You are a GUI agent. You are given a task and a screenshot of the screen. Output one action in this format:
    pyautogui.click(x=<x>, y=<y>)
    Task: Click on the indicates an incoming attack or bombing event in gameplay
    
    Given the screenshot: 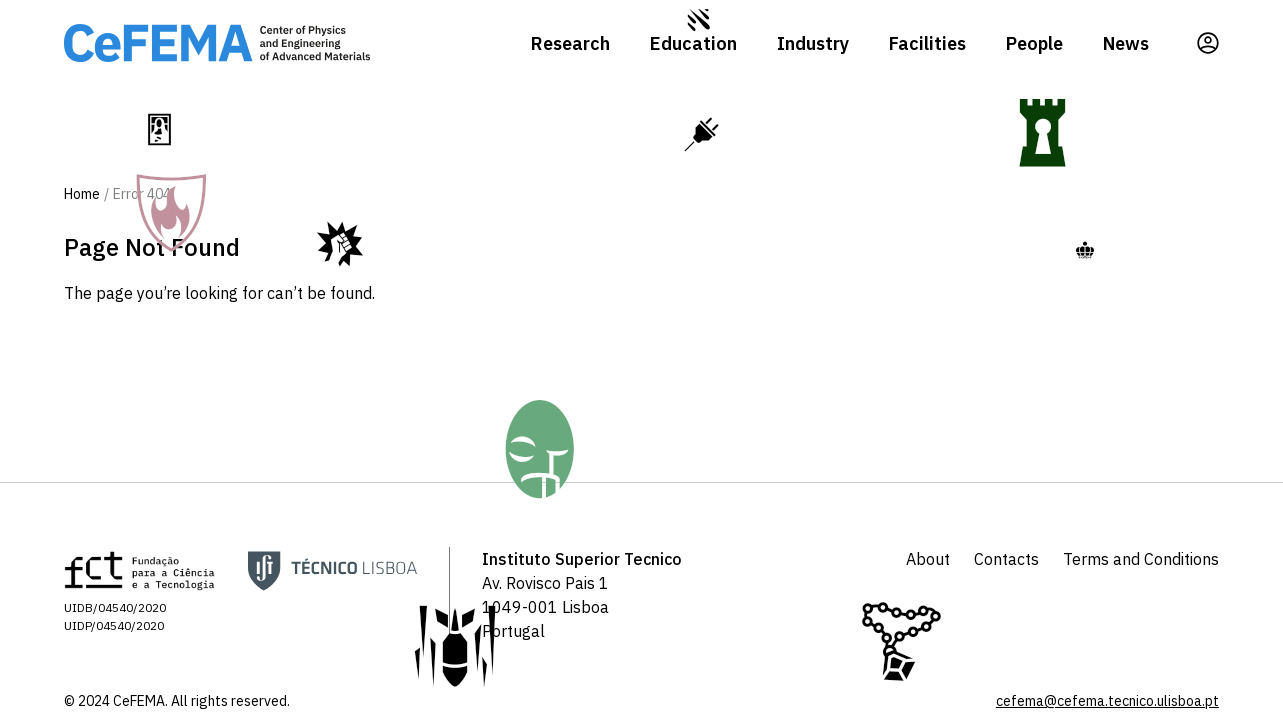 What is the action you would take?
    pyautogui.click(x=455, y=647)
    